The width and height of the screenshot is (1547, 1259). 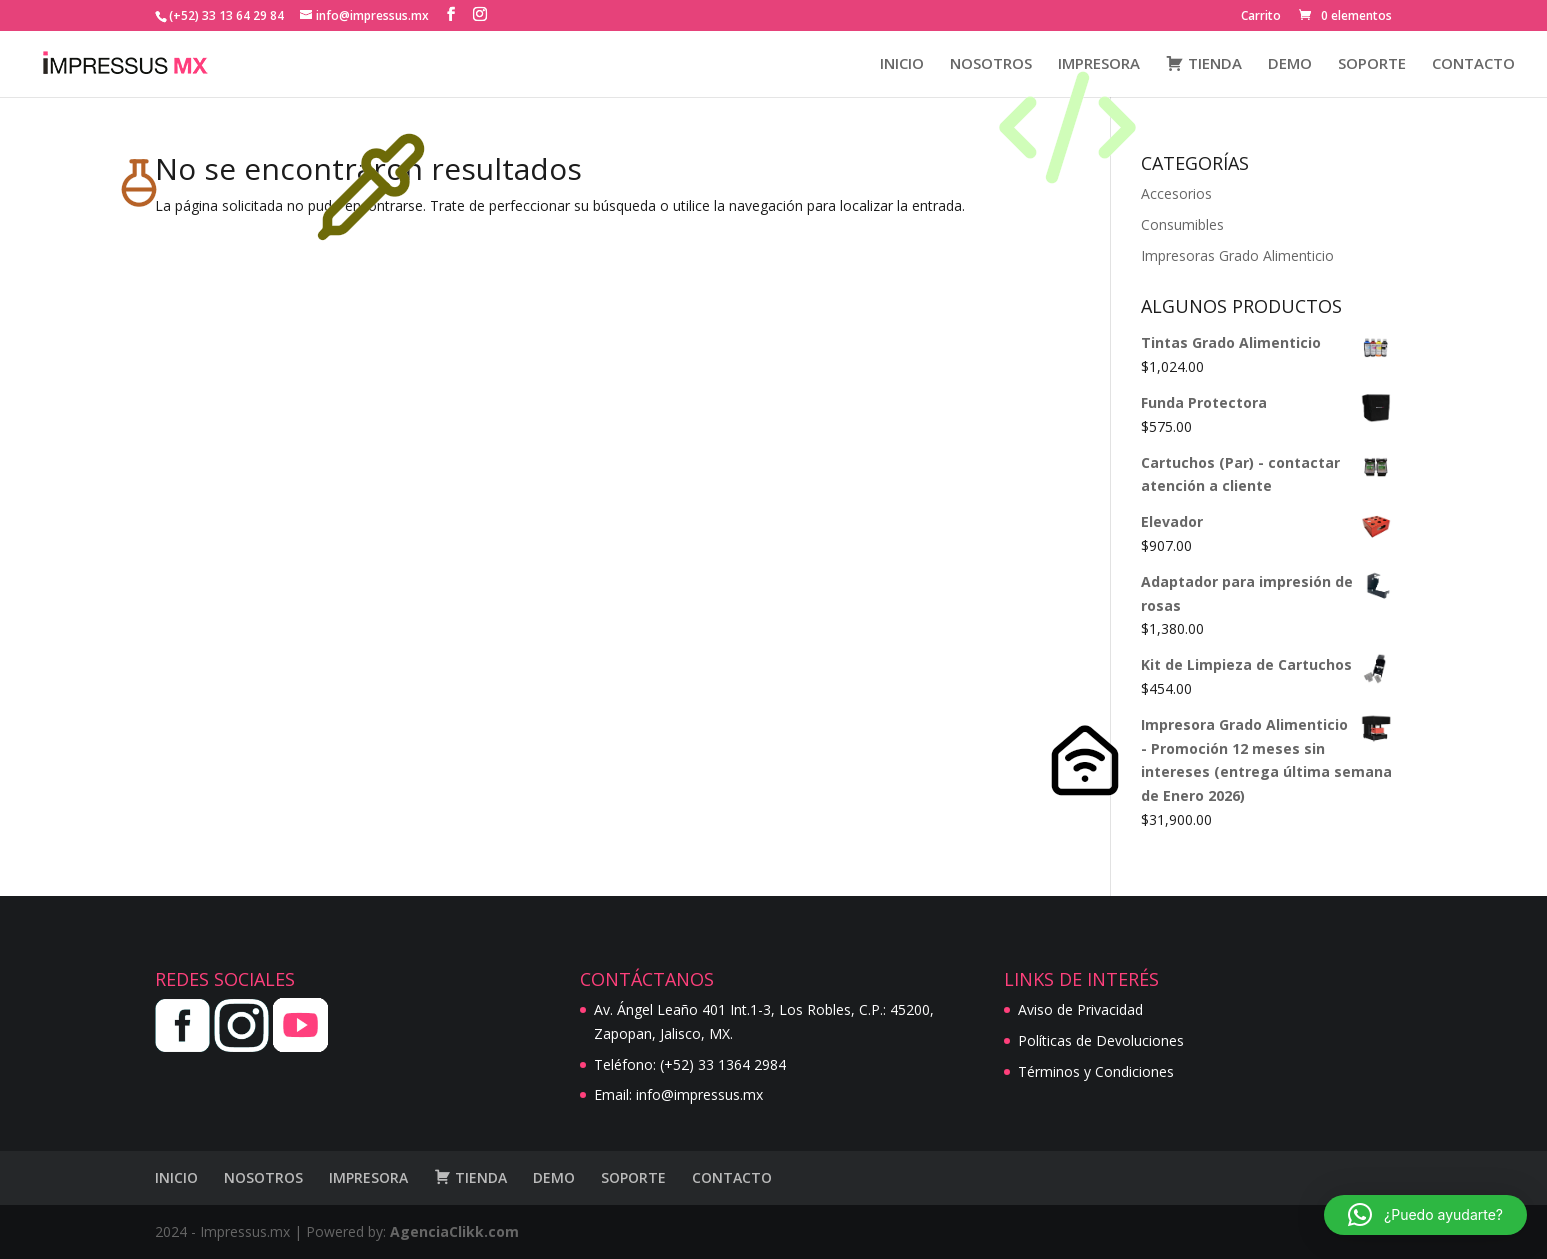 I want to click on access smart home settings, so click(x=1085, y=762).